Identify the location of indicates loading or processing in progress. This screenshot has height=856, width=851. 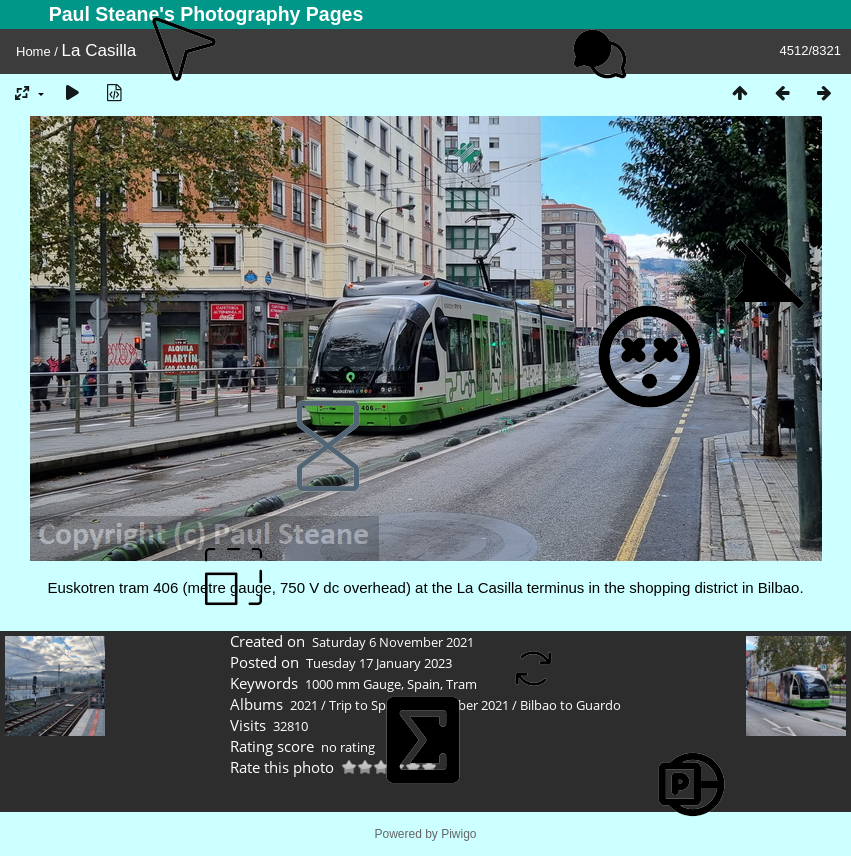
(328, 446).